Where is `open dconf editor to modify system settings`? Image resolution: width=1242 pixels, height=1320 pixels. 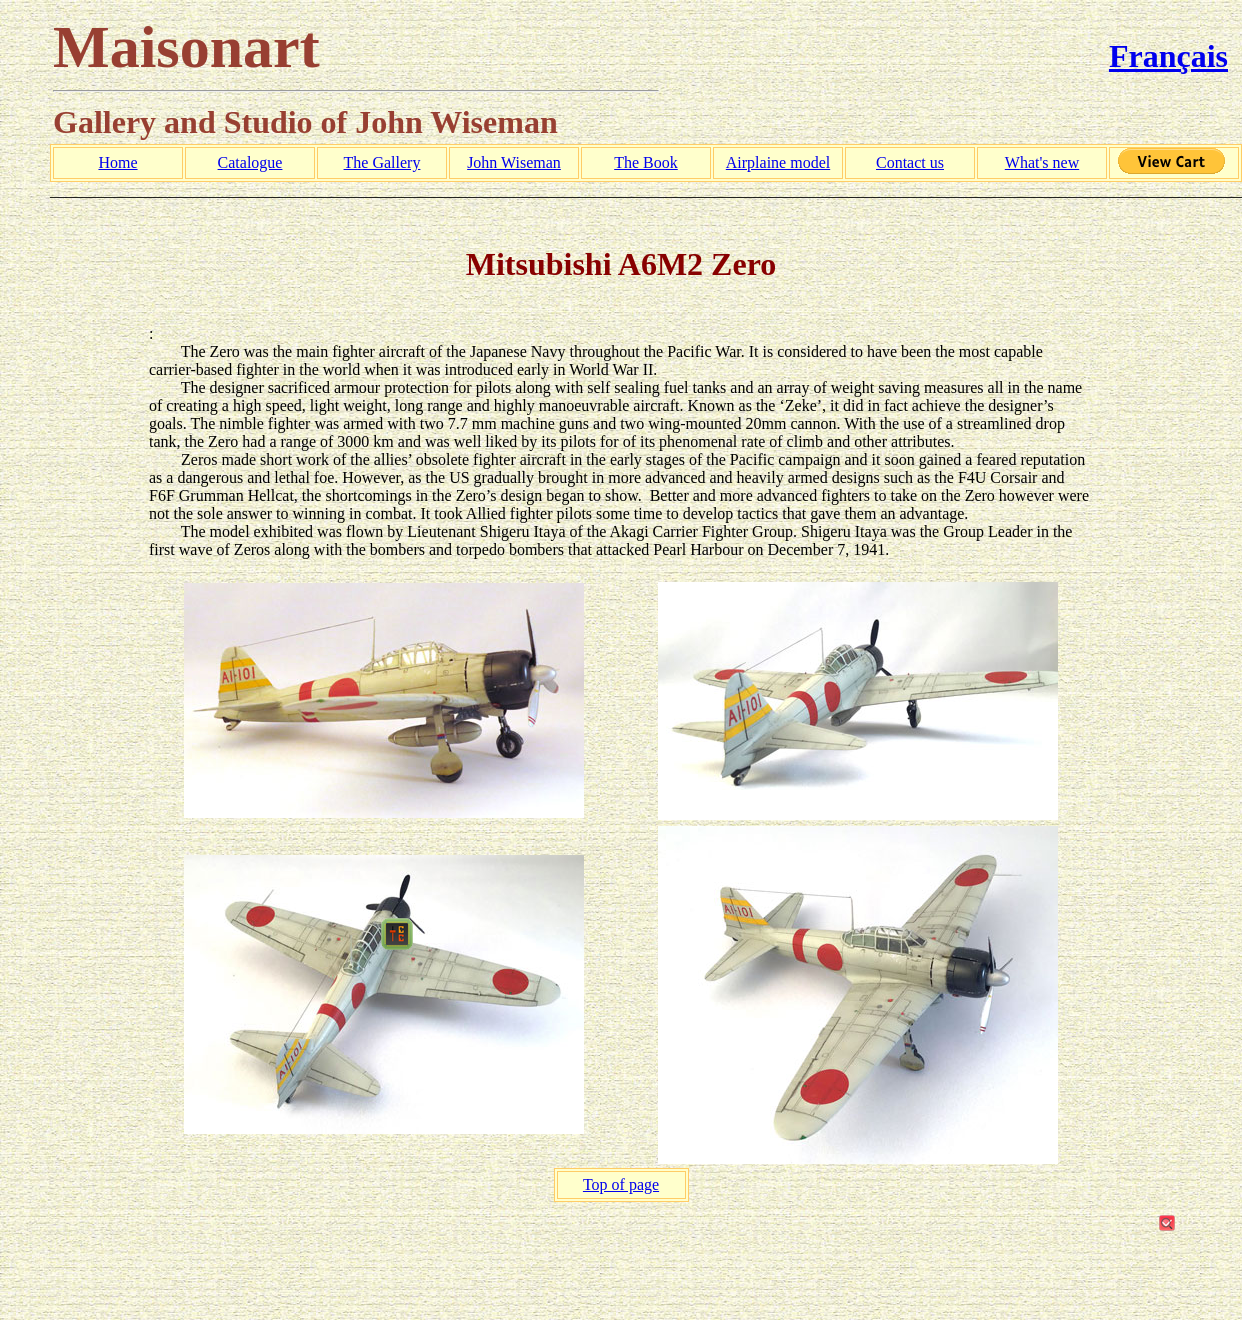
open dconf editor to modify system settings is located at coordinates (1167, 1223).